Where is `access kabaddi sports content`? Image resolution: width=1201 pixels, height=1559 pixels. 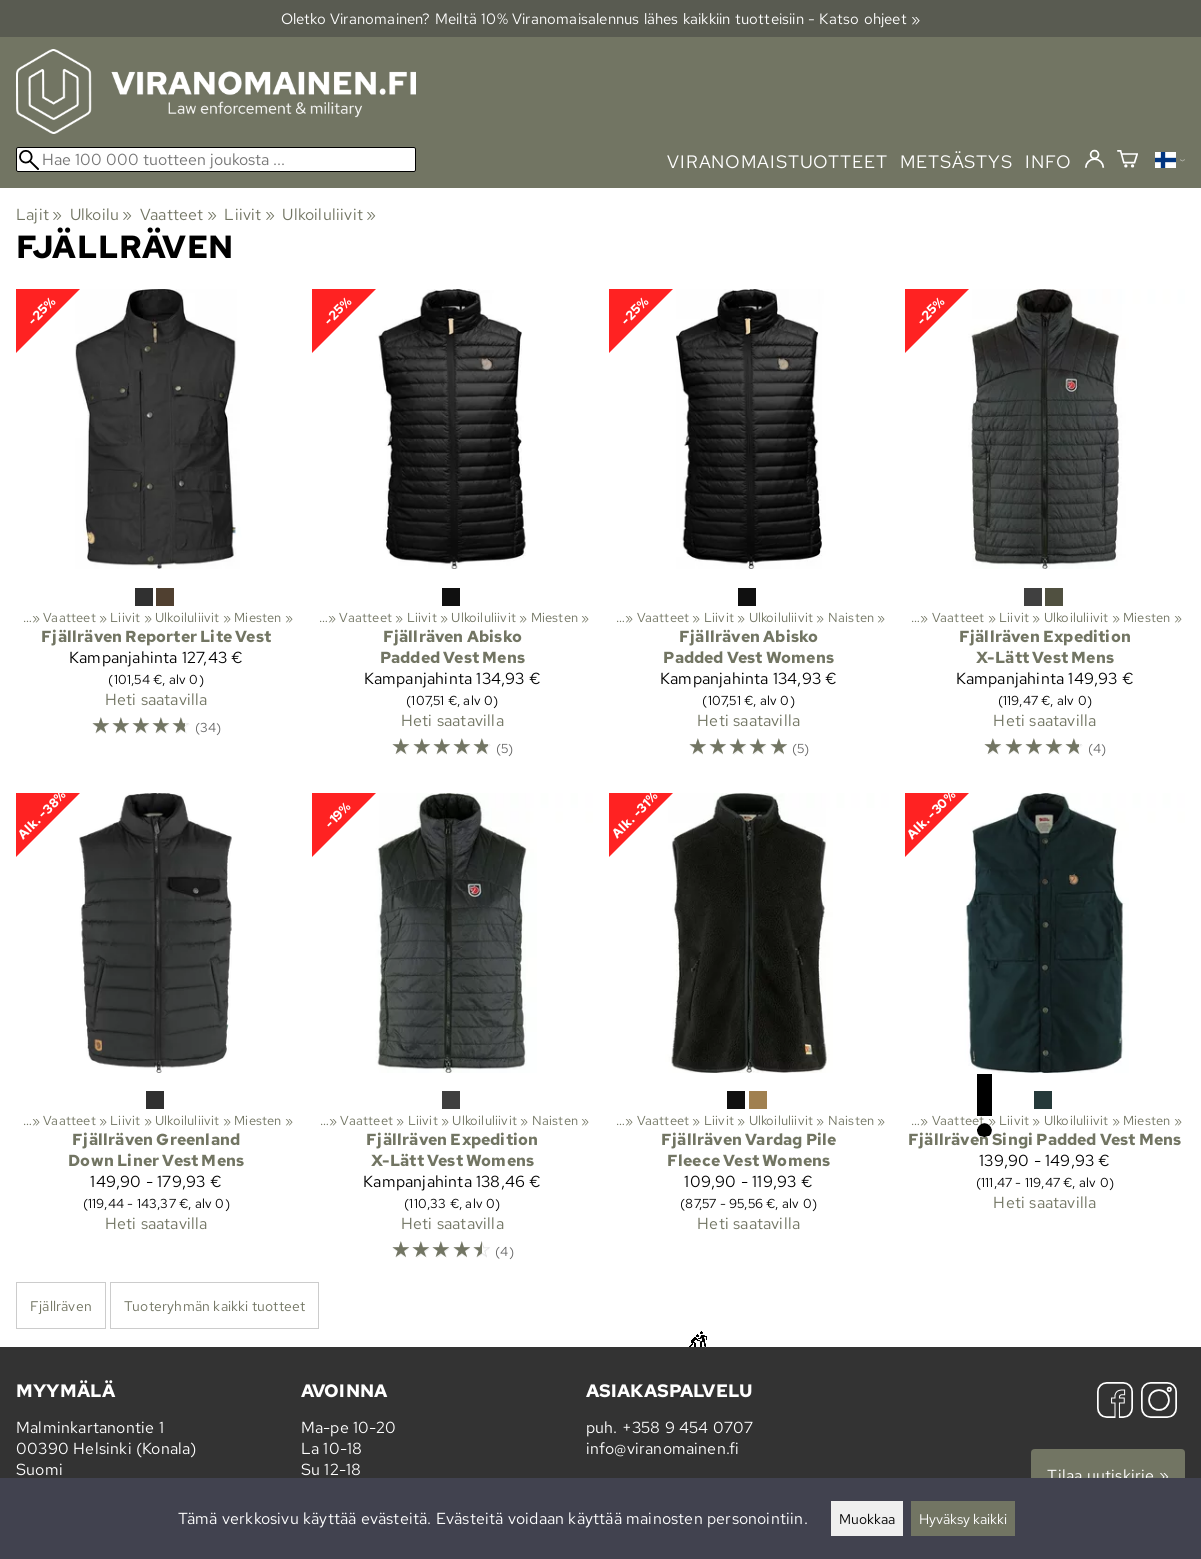 access kabaddi sports content is located at coordinates (698, 1340).